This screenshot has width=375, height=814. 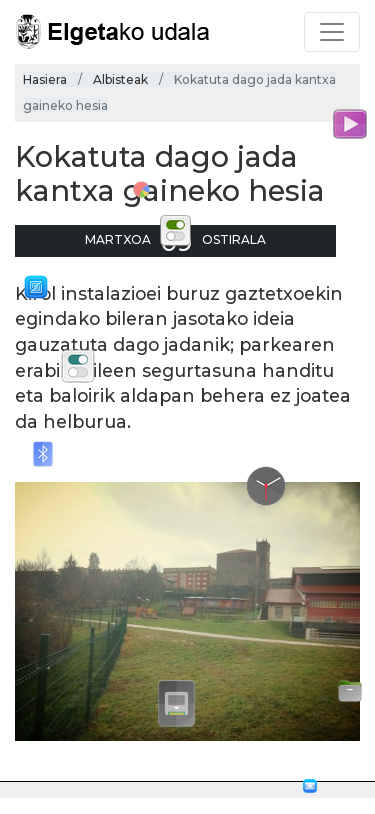 What do you see at coordinates (36, 287) in the screenshot?
I see `open Zed Preview code editor` at bounding box center [36, 287].